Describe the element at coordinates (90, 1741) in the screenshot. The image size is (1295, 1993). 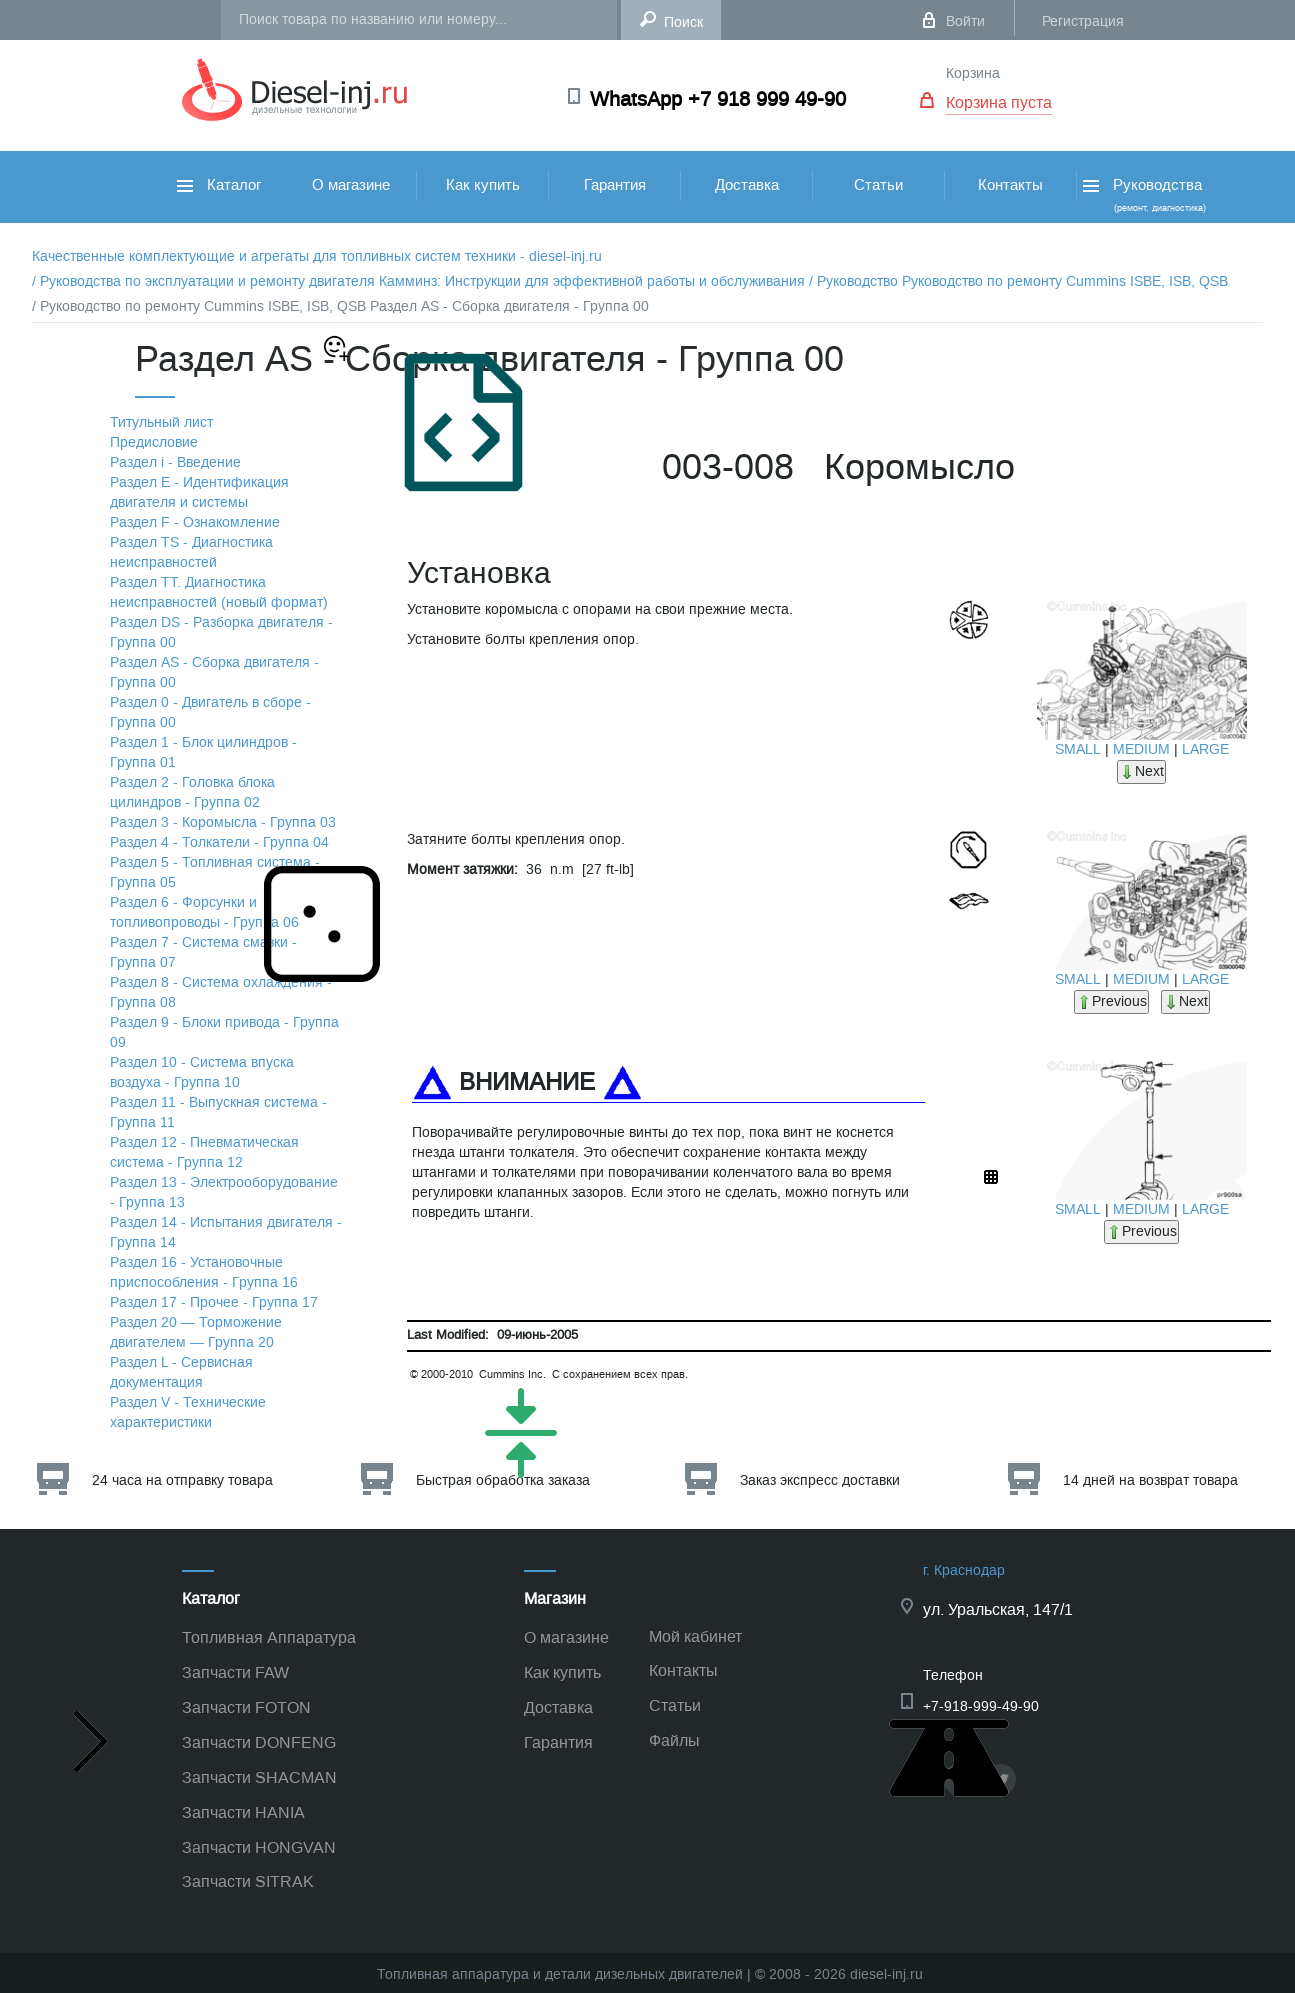
I see `navigate to the next item or page` at that location.